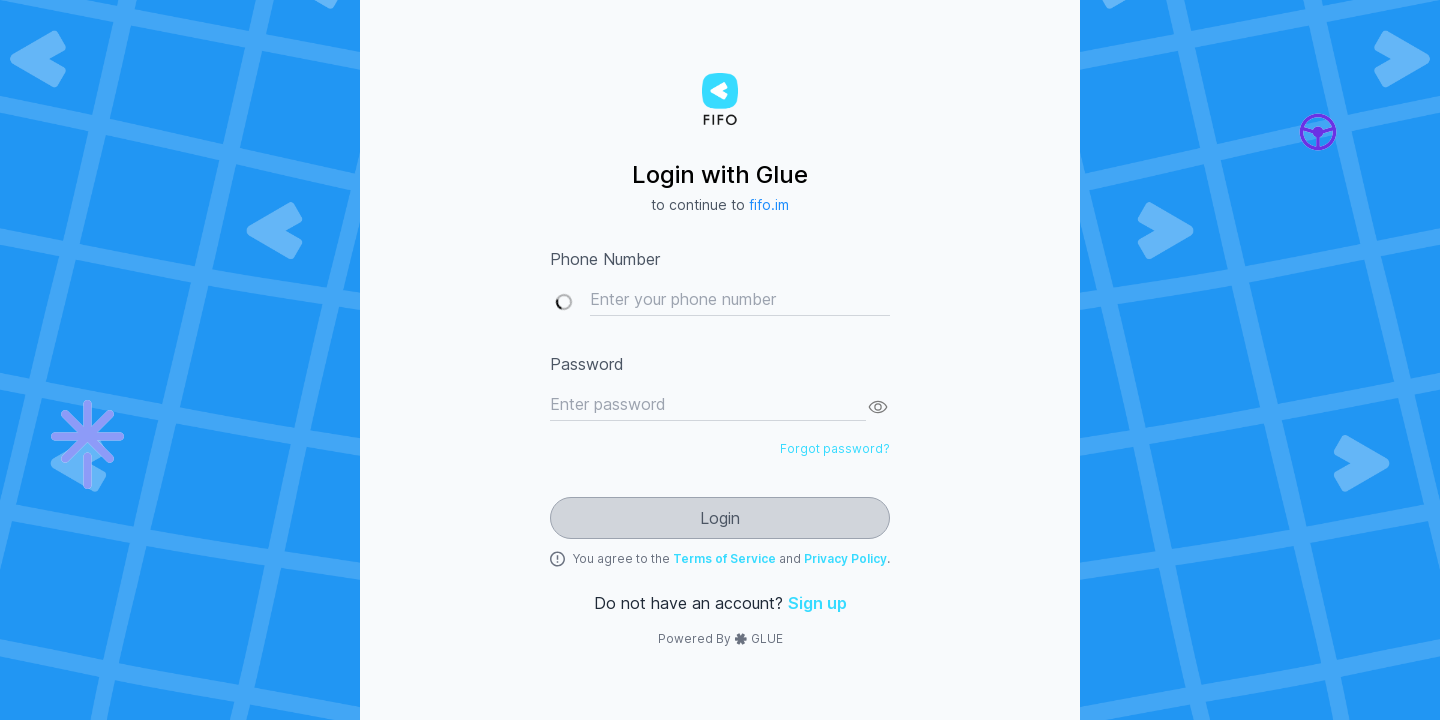 The image size is (1440, 720). I want to click on access vehicle or driving controls, so click(1318, 132).